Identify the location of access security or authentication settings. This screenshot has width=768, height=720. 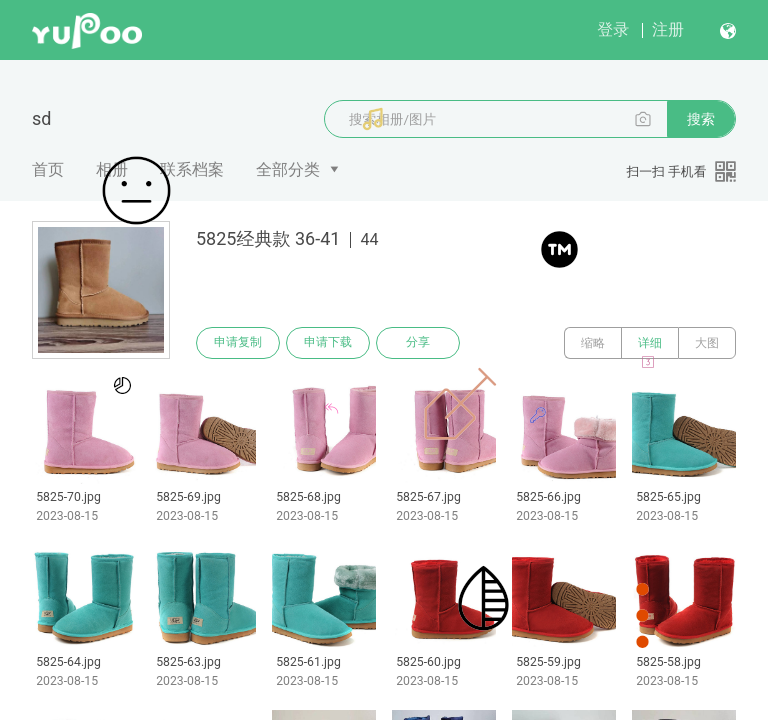
(538, 415).